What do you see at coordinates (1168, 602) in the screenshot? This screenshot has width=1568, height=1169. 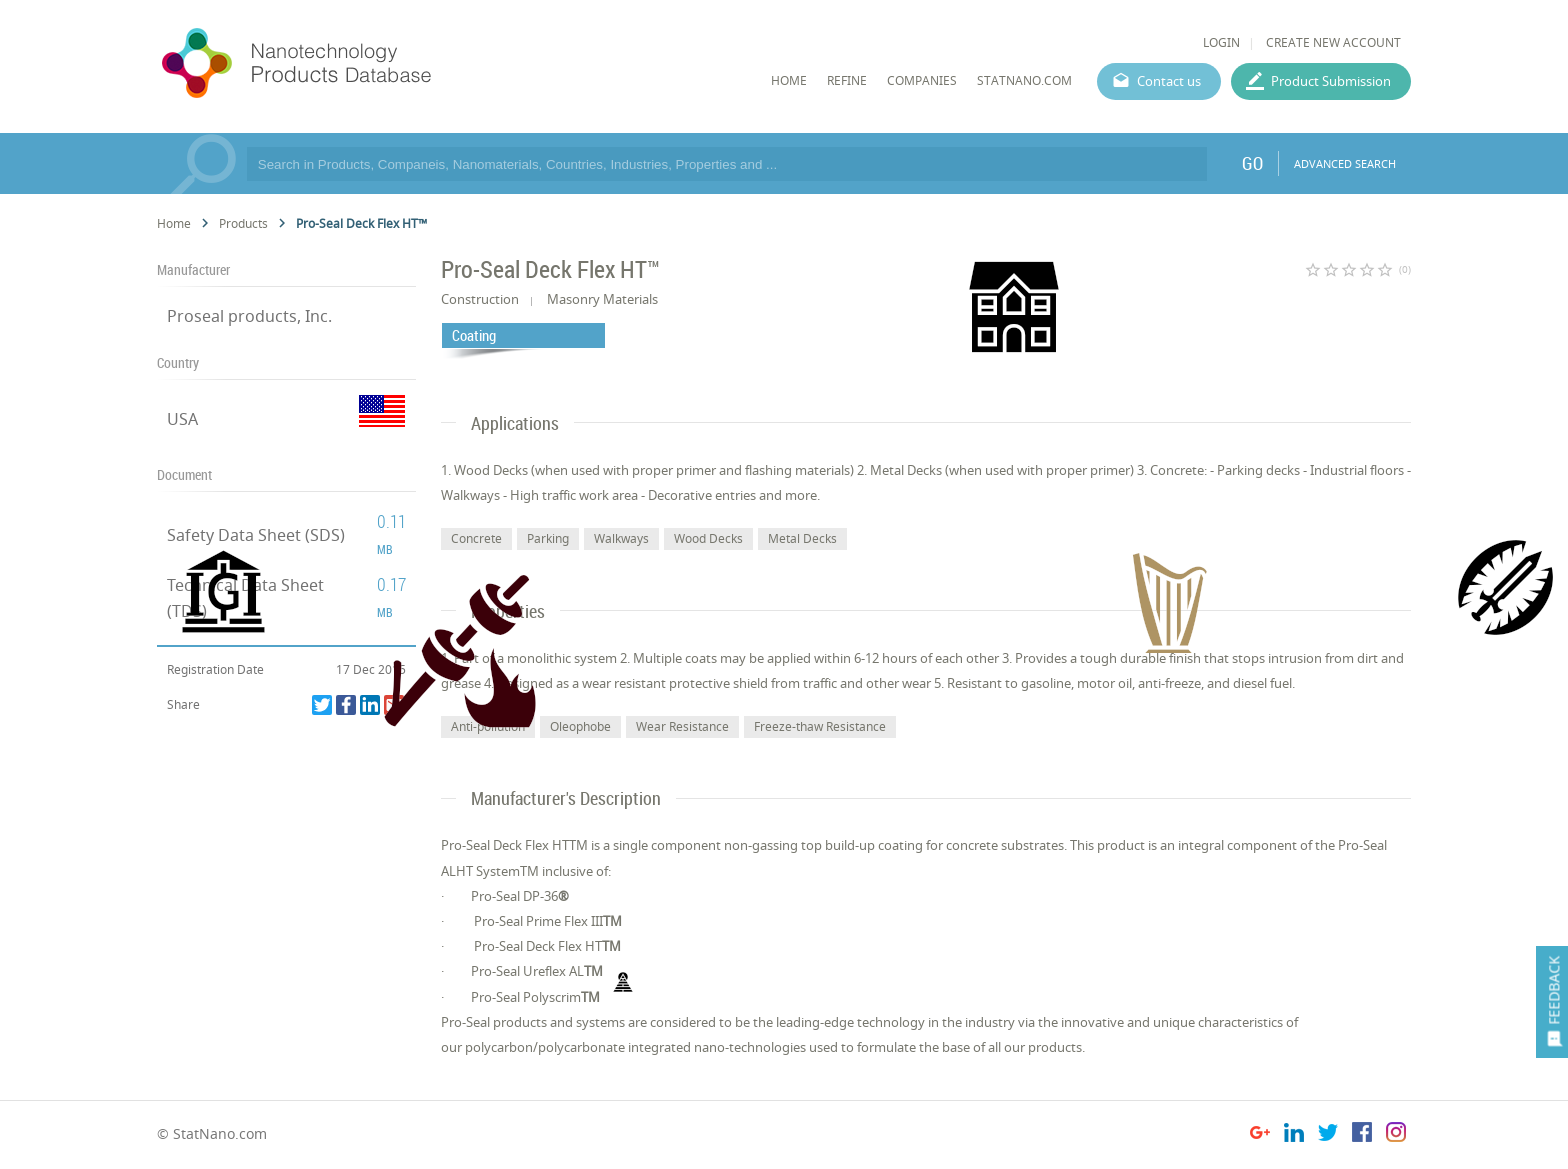 I see `access music or audio settings` at bounding box center [1168, 602].